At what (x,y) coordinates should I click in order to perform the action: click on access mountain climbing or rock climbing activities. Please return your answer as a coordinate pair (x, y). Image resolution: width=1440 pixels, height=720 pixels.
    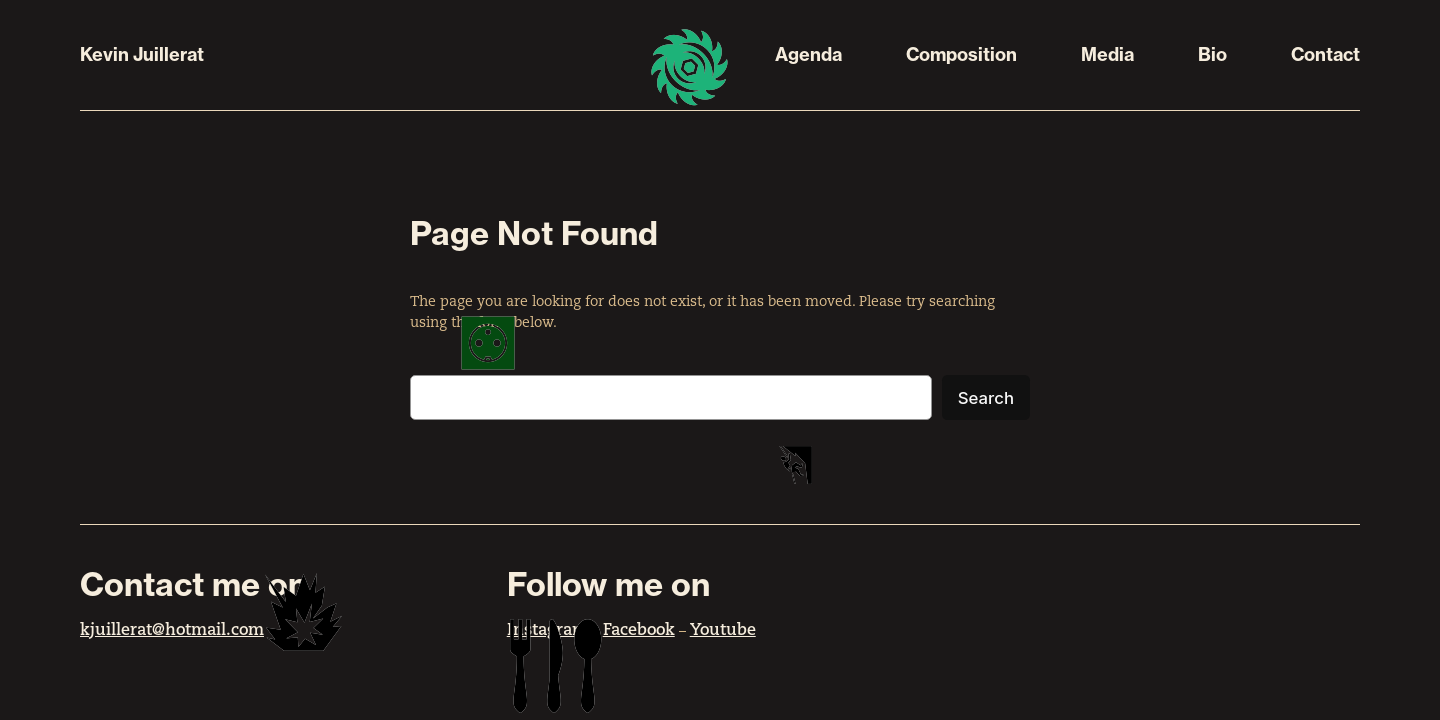
    Looking at the image, I should click on (793, 465).